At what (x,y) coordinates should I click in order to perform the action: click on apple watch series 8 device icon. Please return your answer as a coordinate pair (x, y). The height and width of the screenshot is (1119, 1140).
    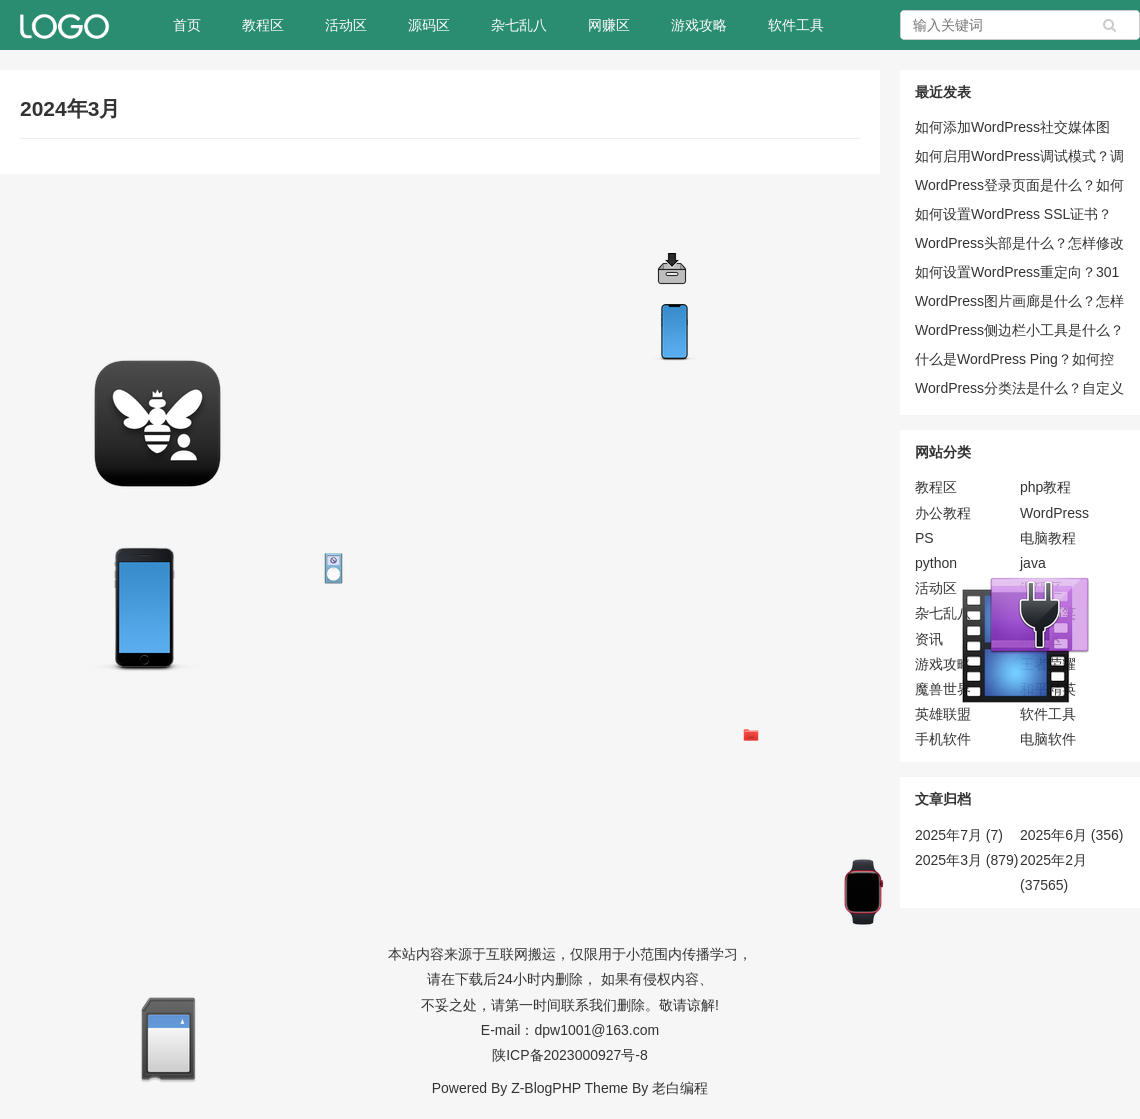
    Looking at the image, I should click on (863, 892).